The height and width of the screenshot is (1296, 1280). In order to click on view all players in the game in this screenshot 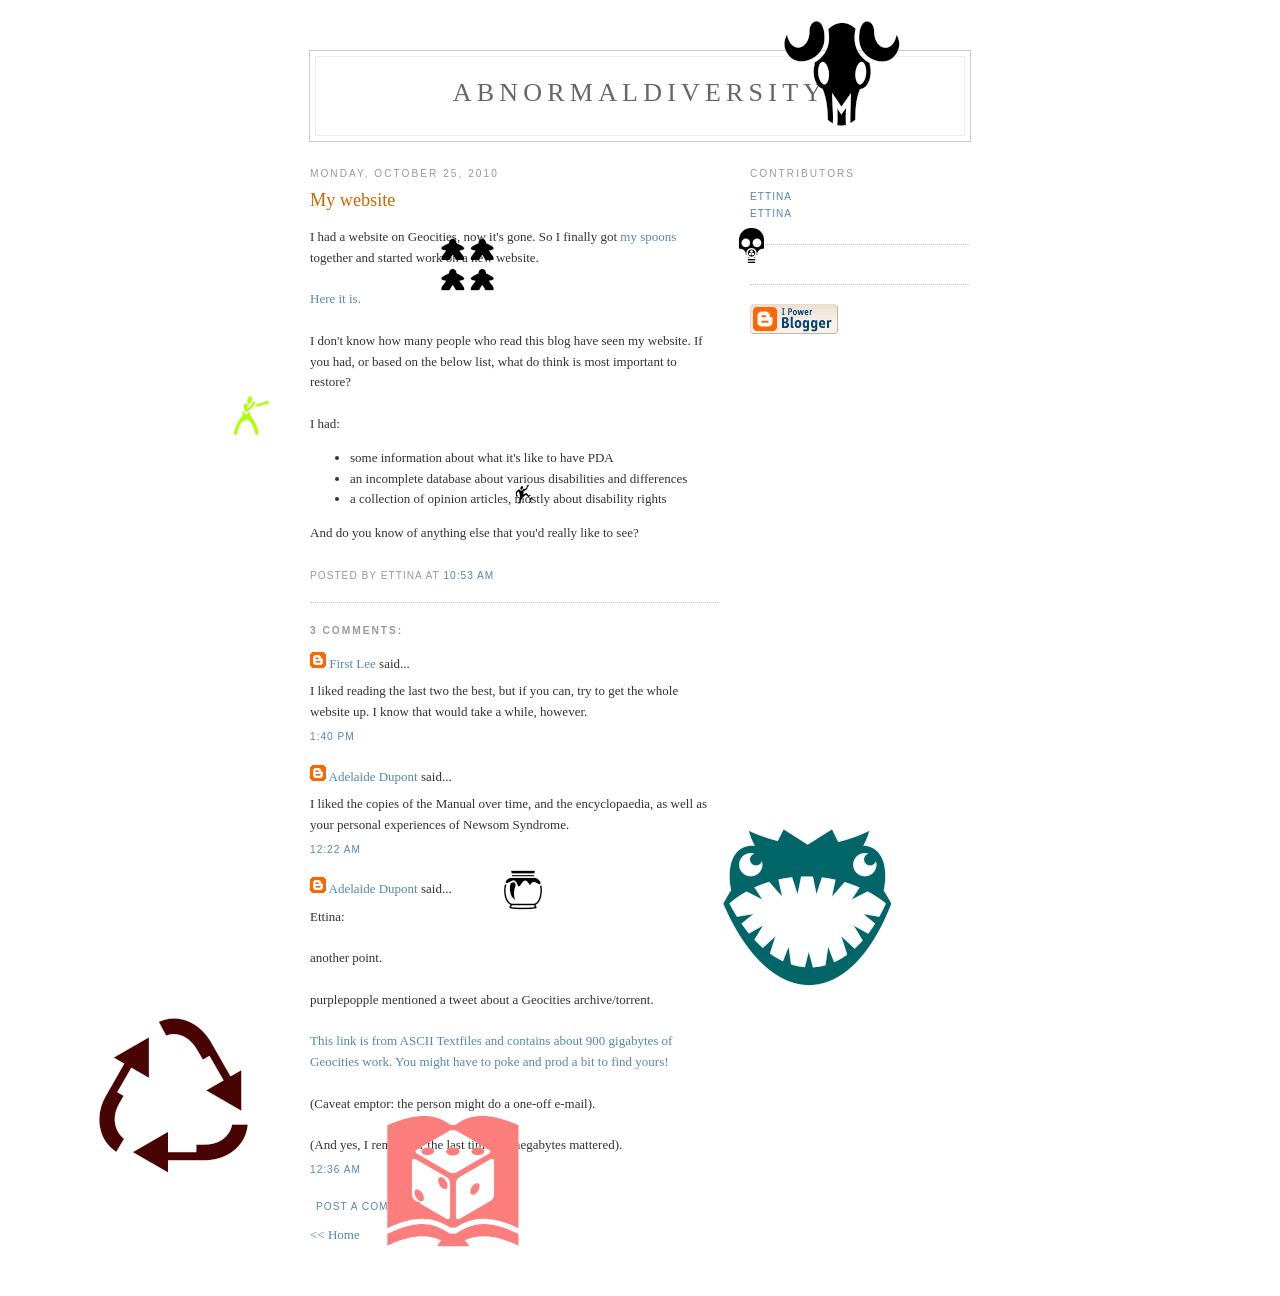, I will do `click(467, 264)`.